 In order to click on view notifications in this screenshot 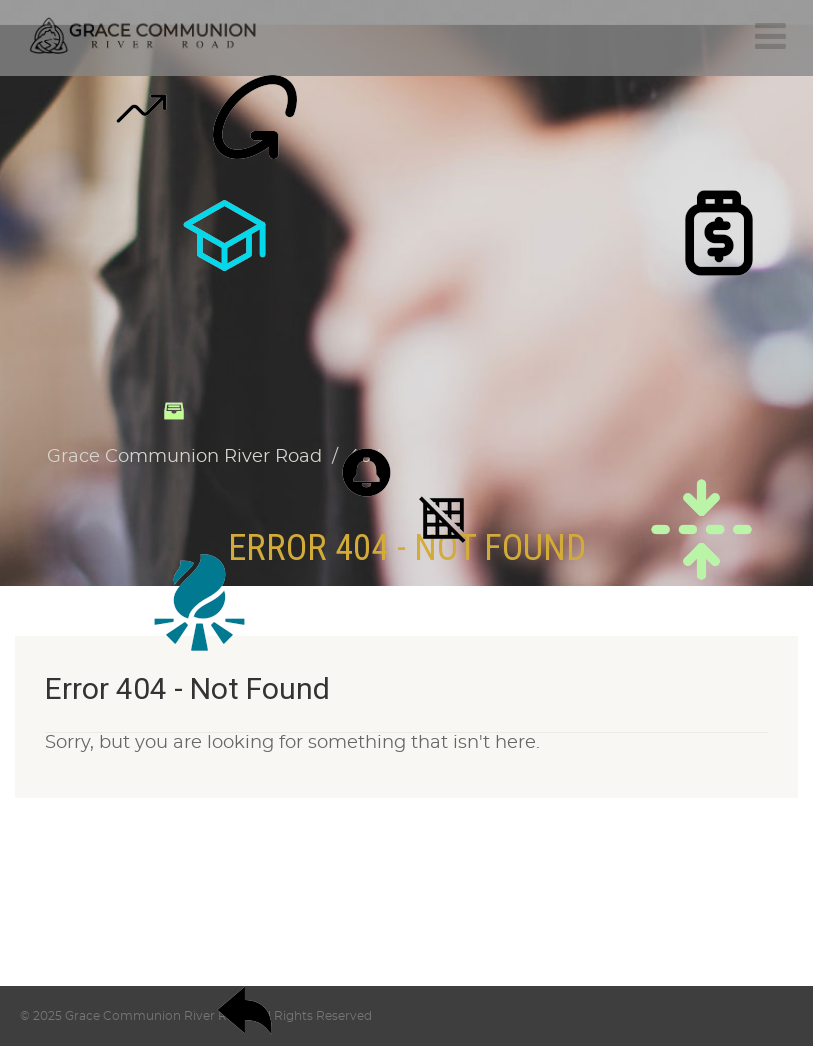, I will do `click(366, 472)`.